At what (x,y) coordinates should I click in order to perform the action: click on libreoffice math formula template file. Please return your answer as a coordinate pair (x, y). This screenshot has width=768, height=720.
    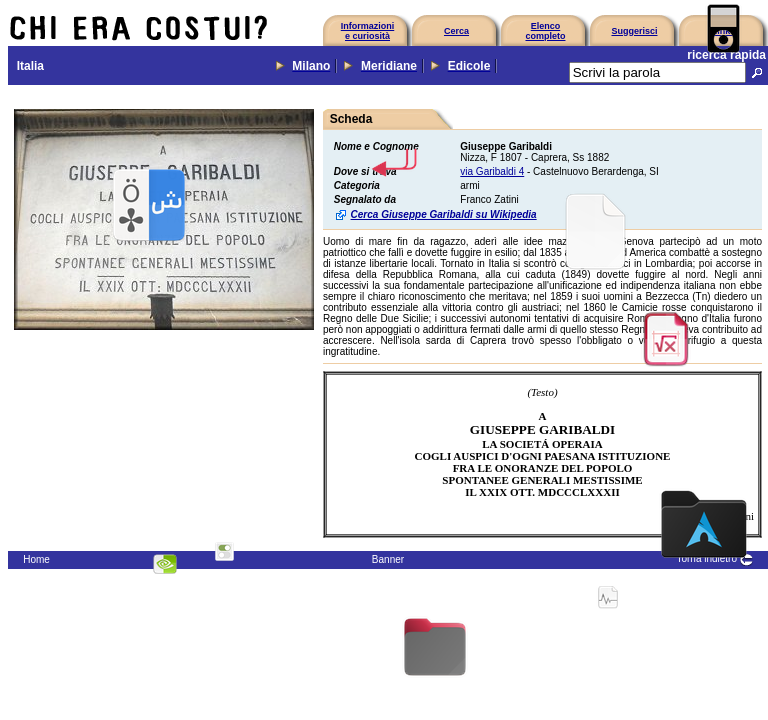
    Looking at the image, I should click on (666, 339).